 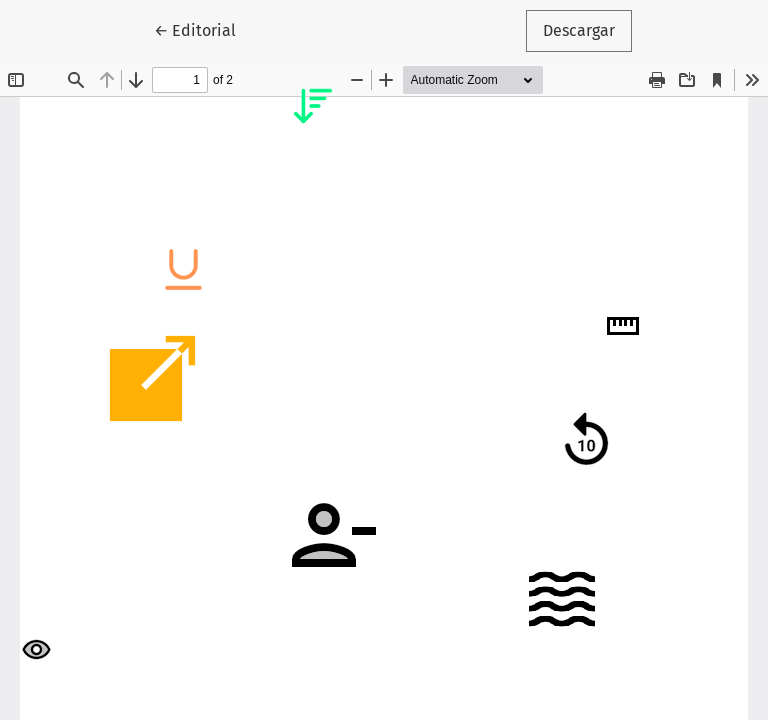 I want to click on access ruler or measurement tool, so click(x=623, y=326).